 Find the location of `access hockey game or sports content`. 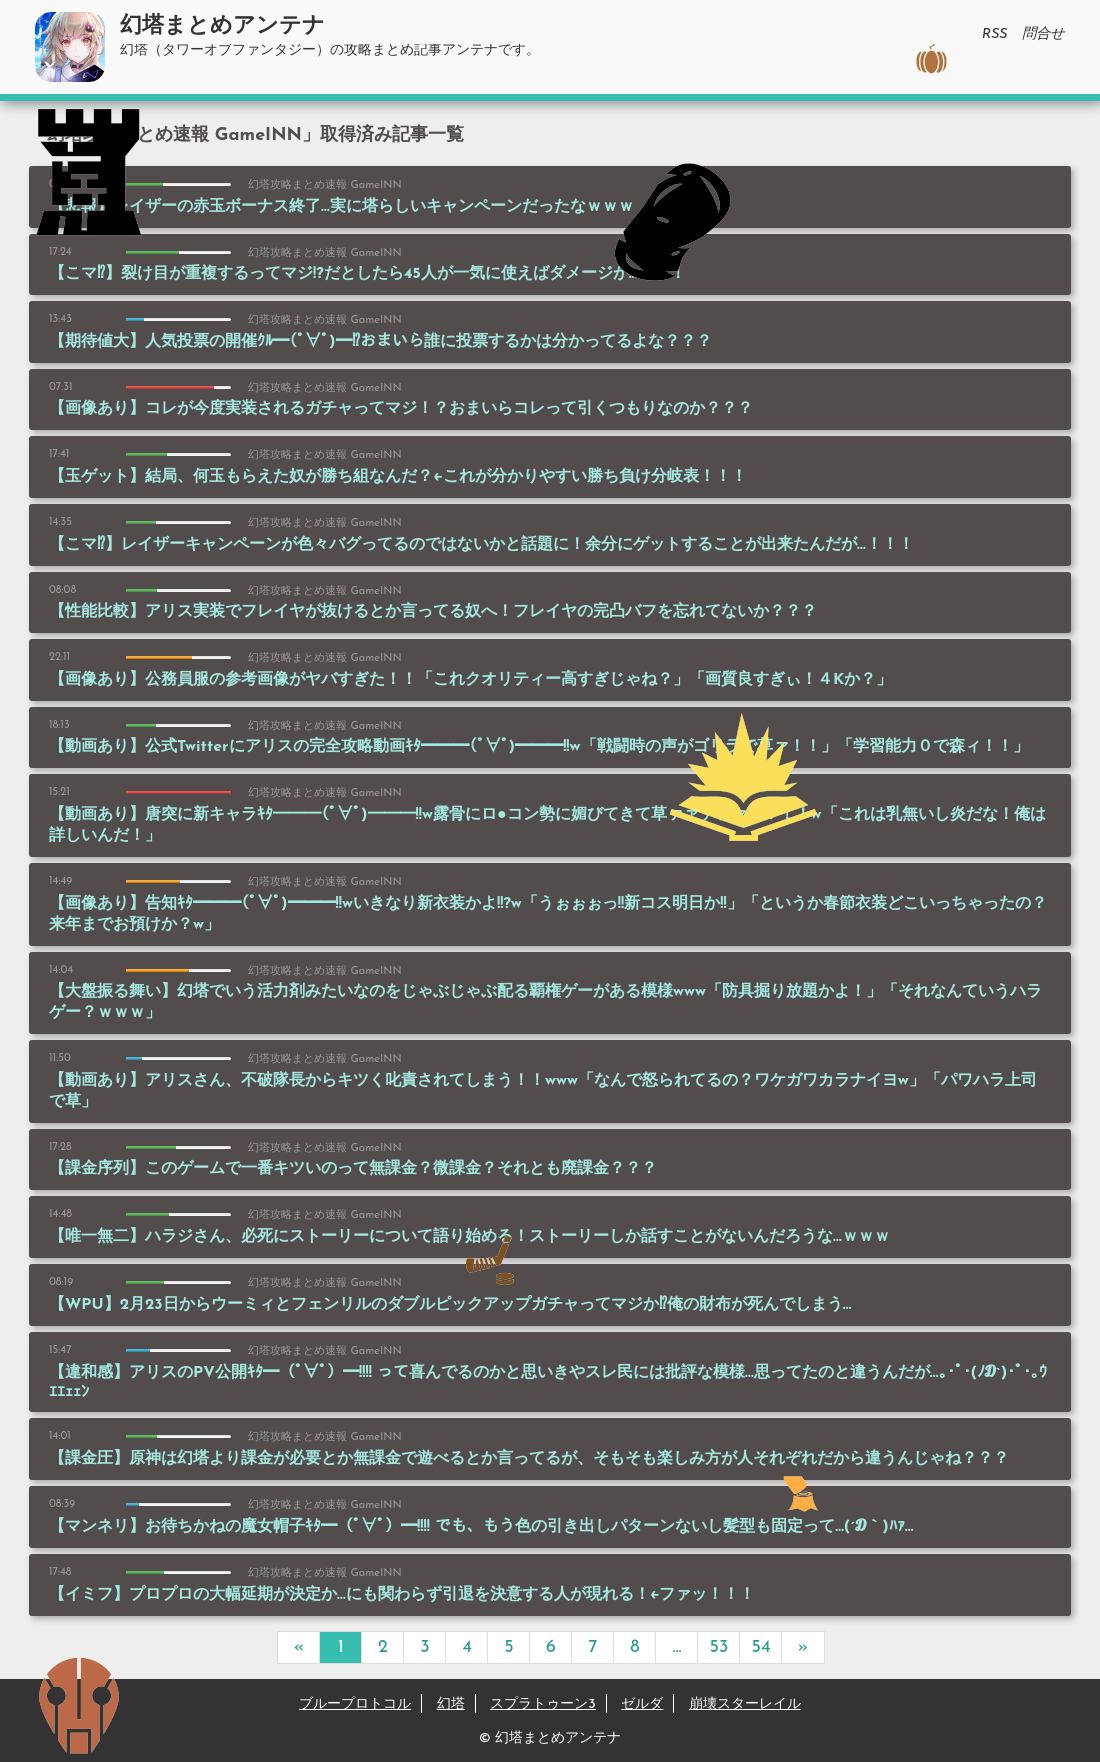

access hockey game or sports content is located at coordinates (490, 1261).